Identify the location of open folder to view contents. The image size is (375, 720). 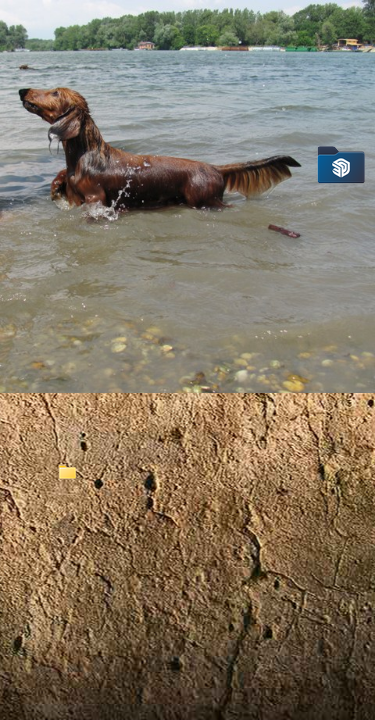
(67, 472).